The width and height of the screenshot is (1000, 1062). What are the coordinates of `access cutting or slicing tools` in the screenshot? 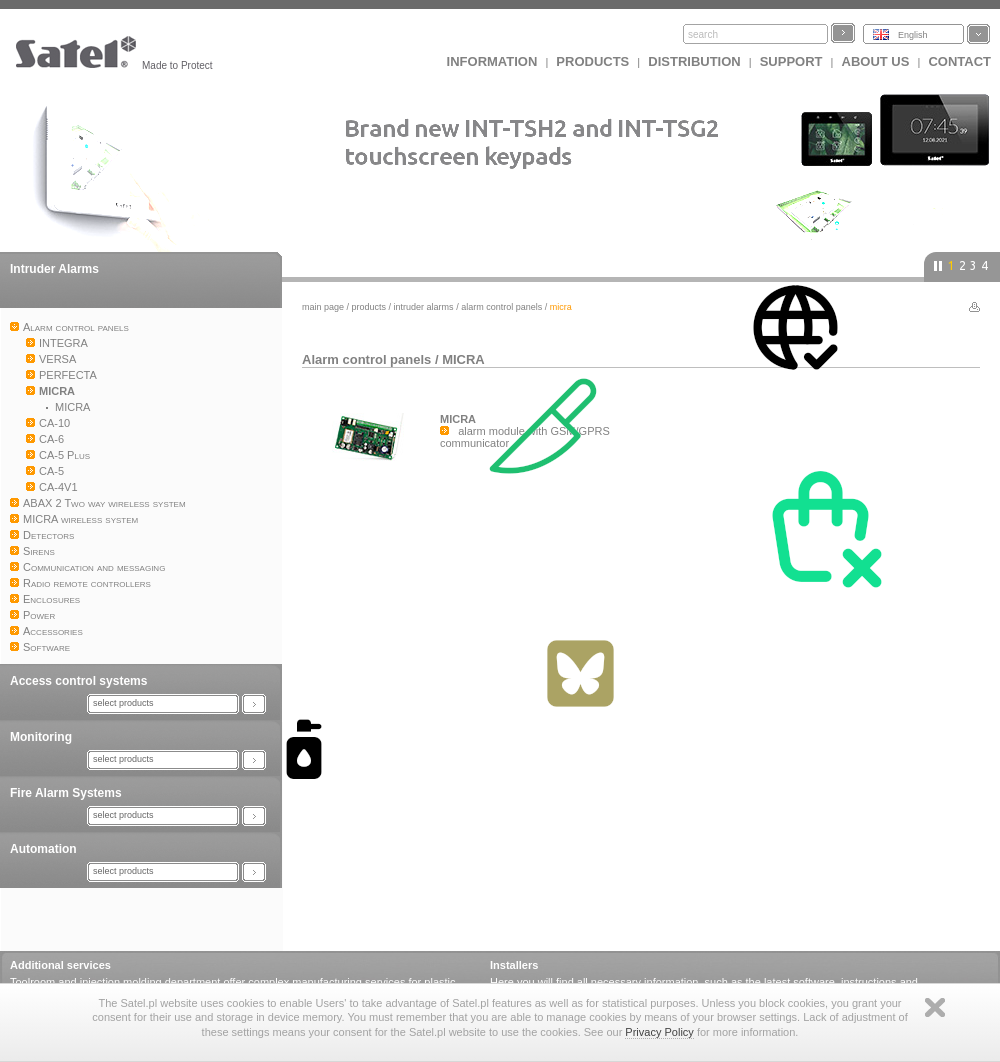 It's located at (543, 428).